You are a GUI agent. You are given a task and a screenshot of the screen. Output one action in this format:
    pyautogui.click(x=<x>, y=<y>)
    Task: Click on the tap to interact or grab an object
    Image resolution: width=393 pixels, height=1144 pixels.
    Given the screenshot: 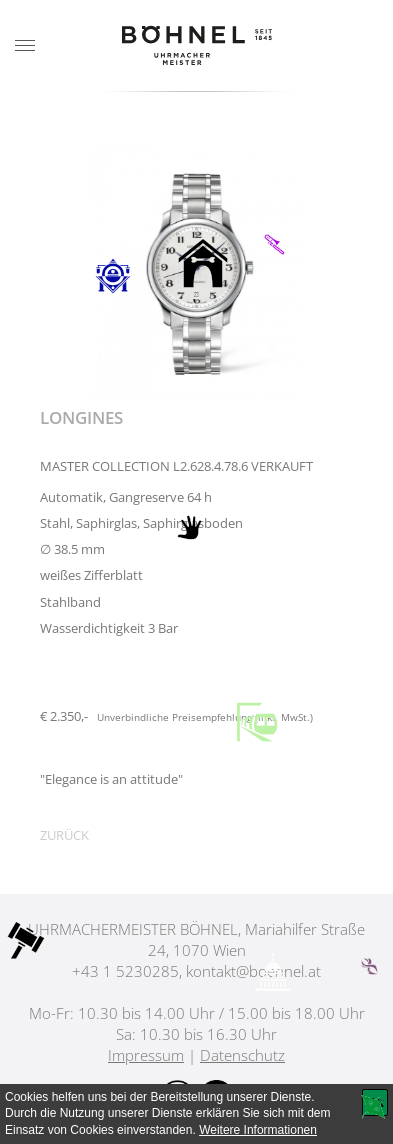 What is the action you would take?
    pyautogui.click(x=189, y=527)
    